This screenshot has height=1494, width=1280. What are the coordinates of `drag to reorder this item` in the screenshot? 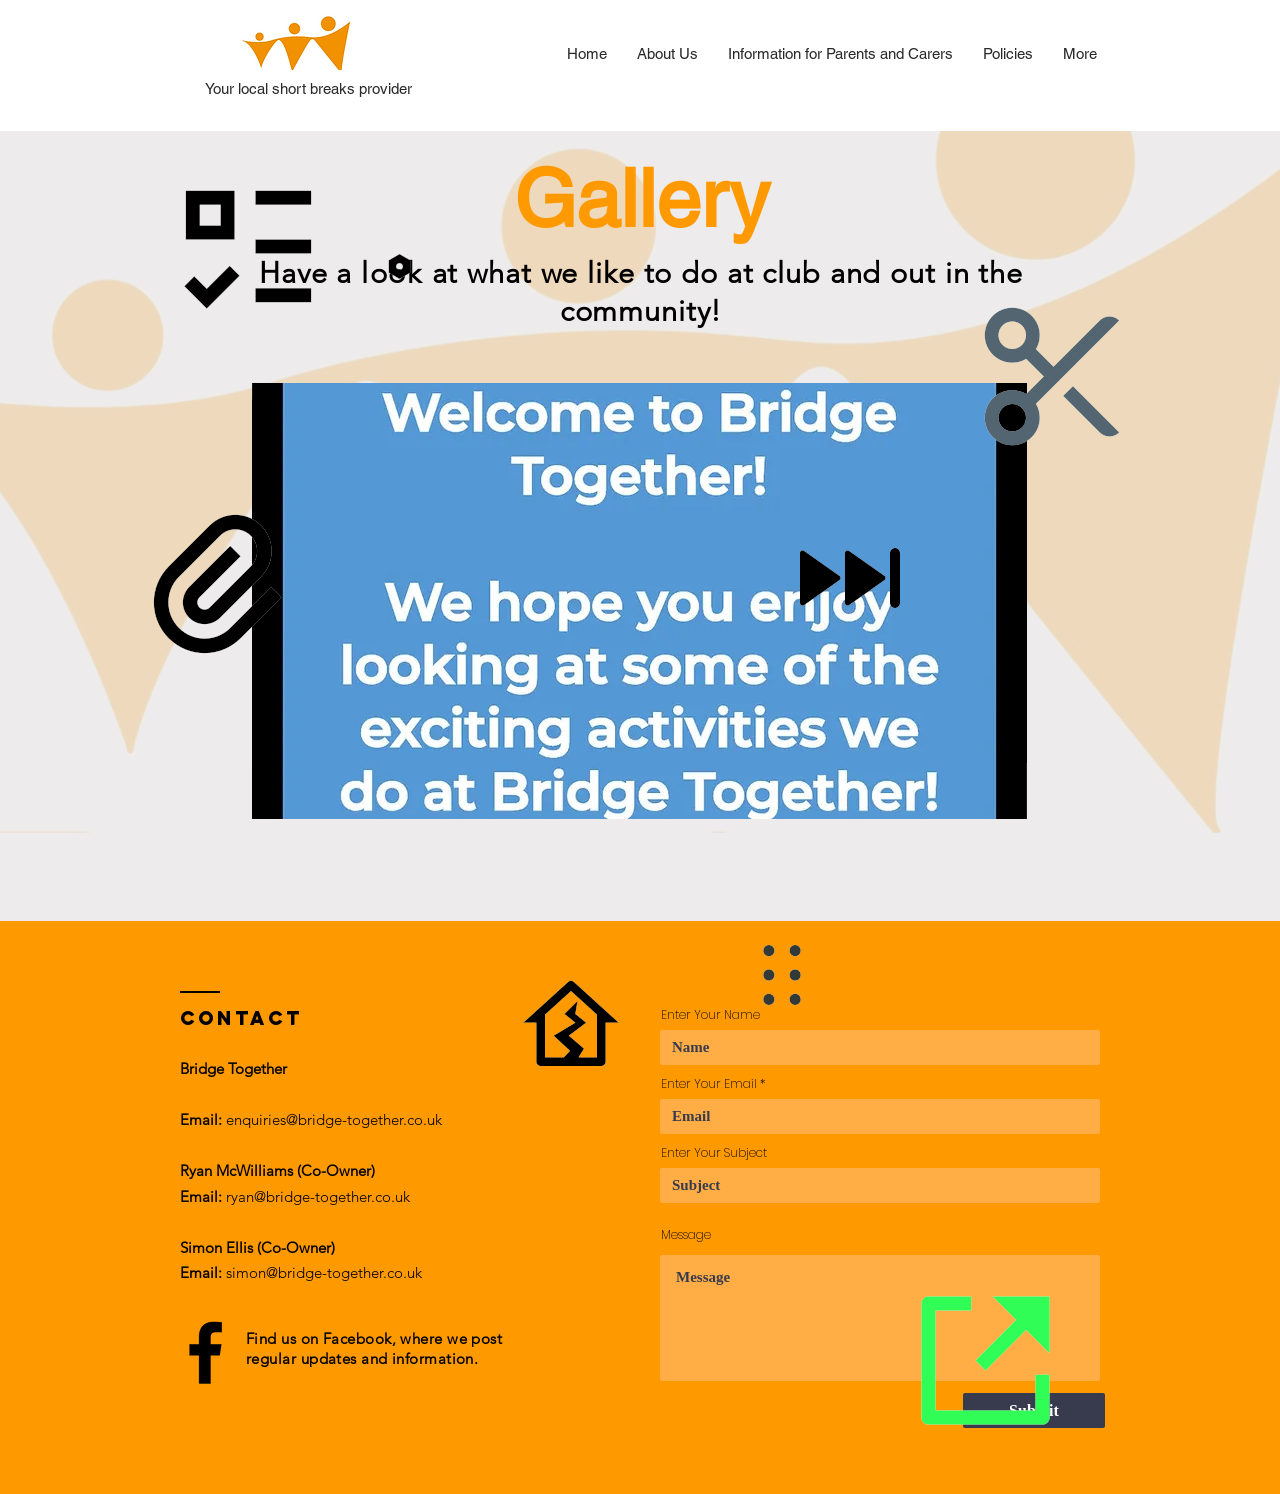 It's located at (782, 975).